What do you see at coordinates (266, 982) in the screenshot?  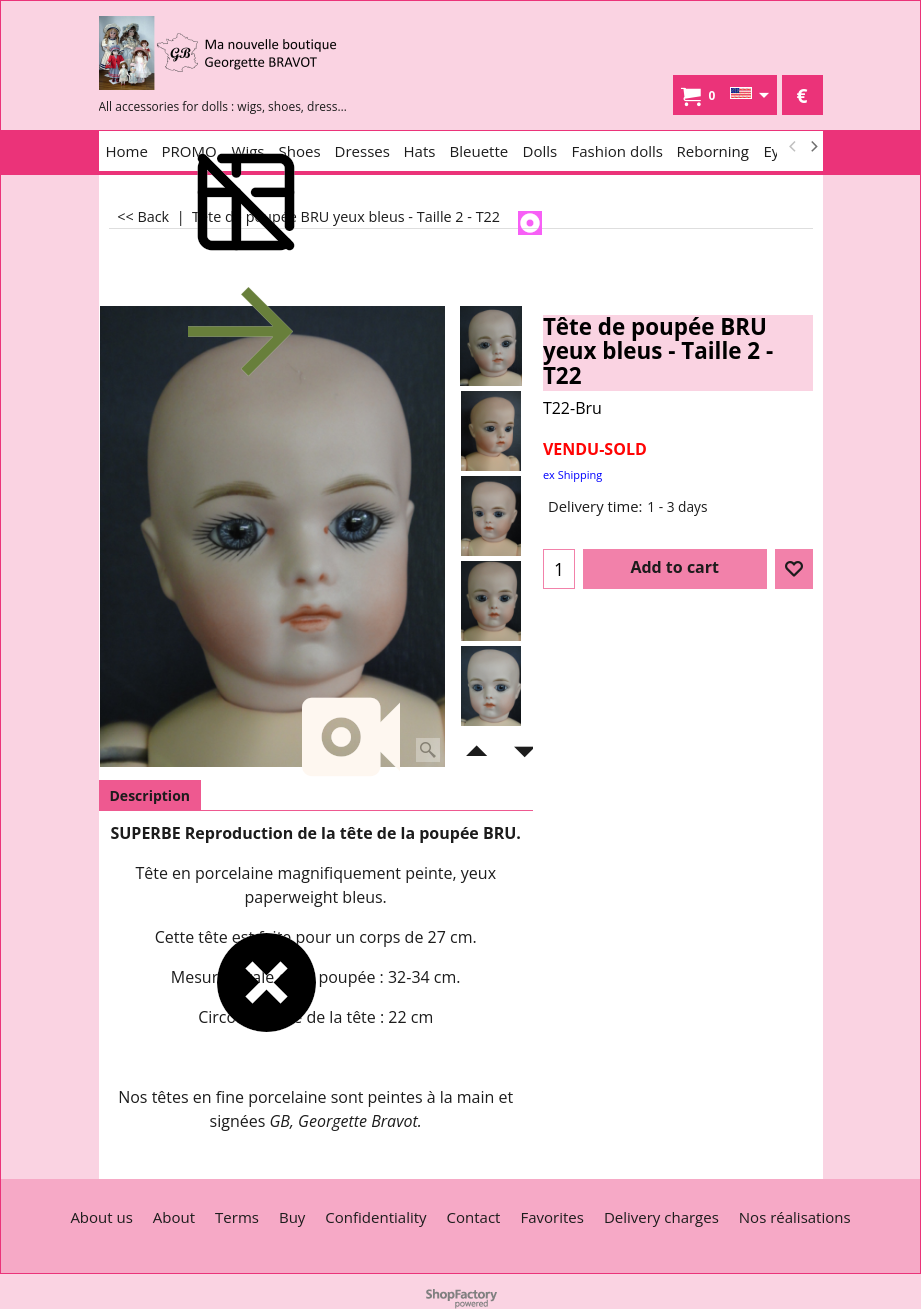 I see `close or dismiss a dialog` at bounding box center [266, 982].